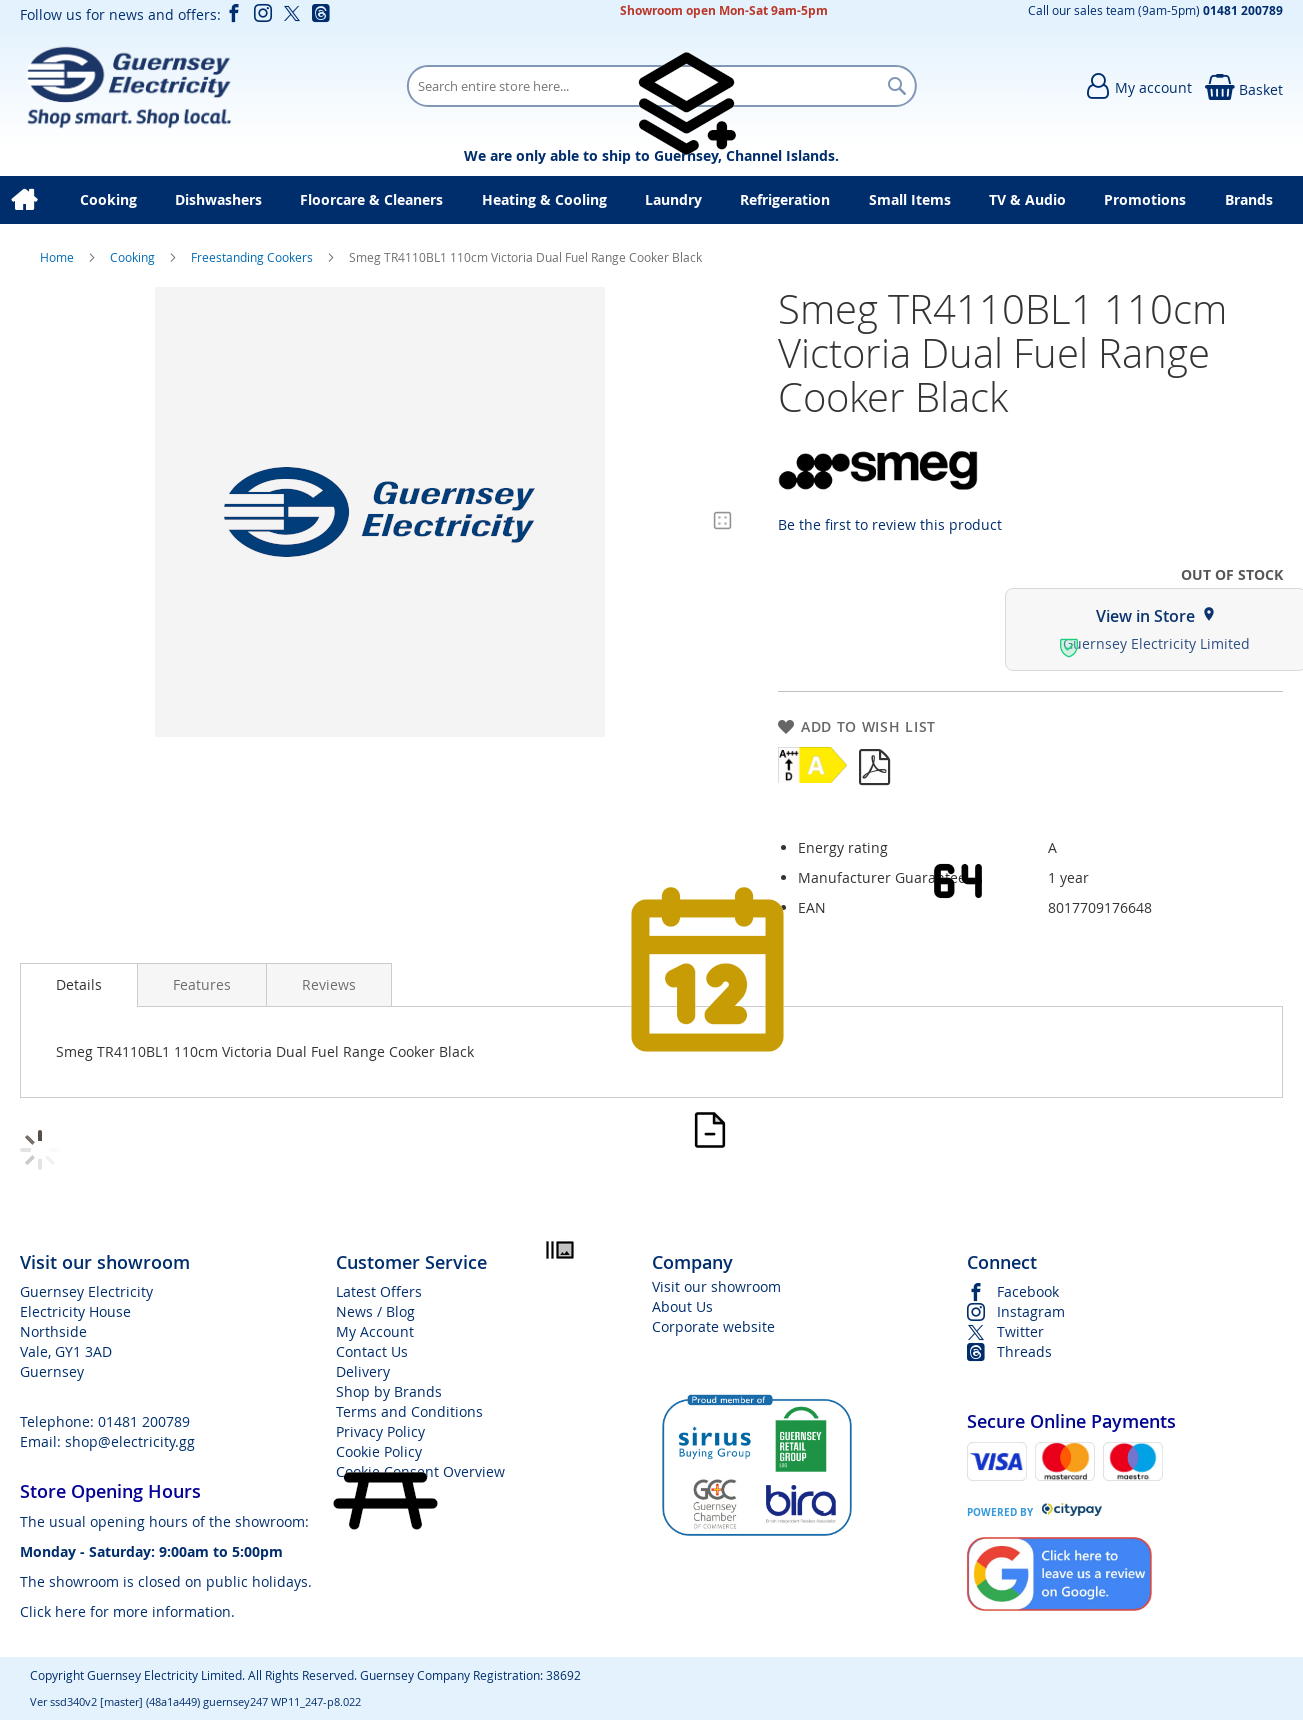  I want to click on indicates a 64-bit system or application, so click(958, 881).